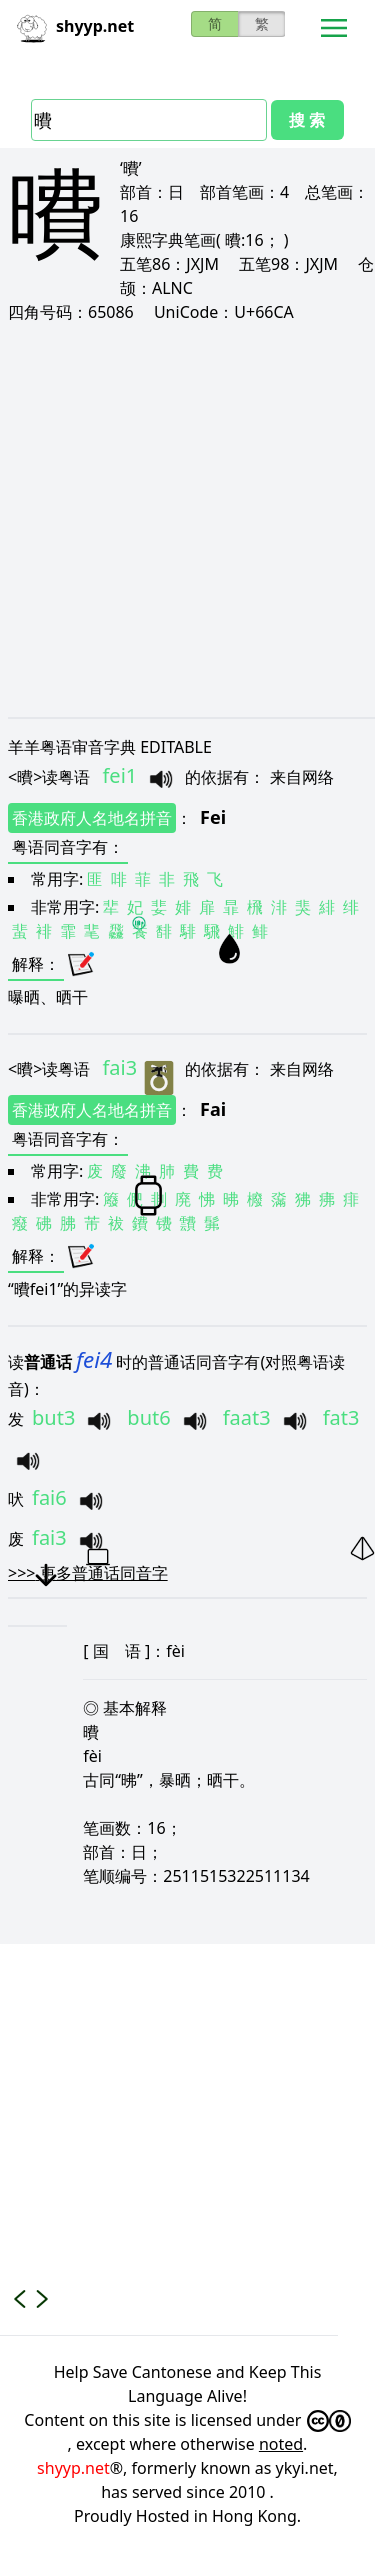  Describe the element at coordinates (362, 1548) in the screenshot. I see `access 3D modeling or rendering tools` at that location.